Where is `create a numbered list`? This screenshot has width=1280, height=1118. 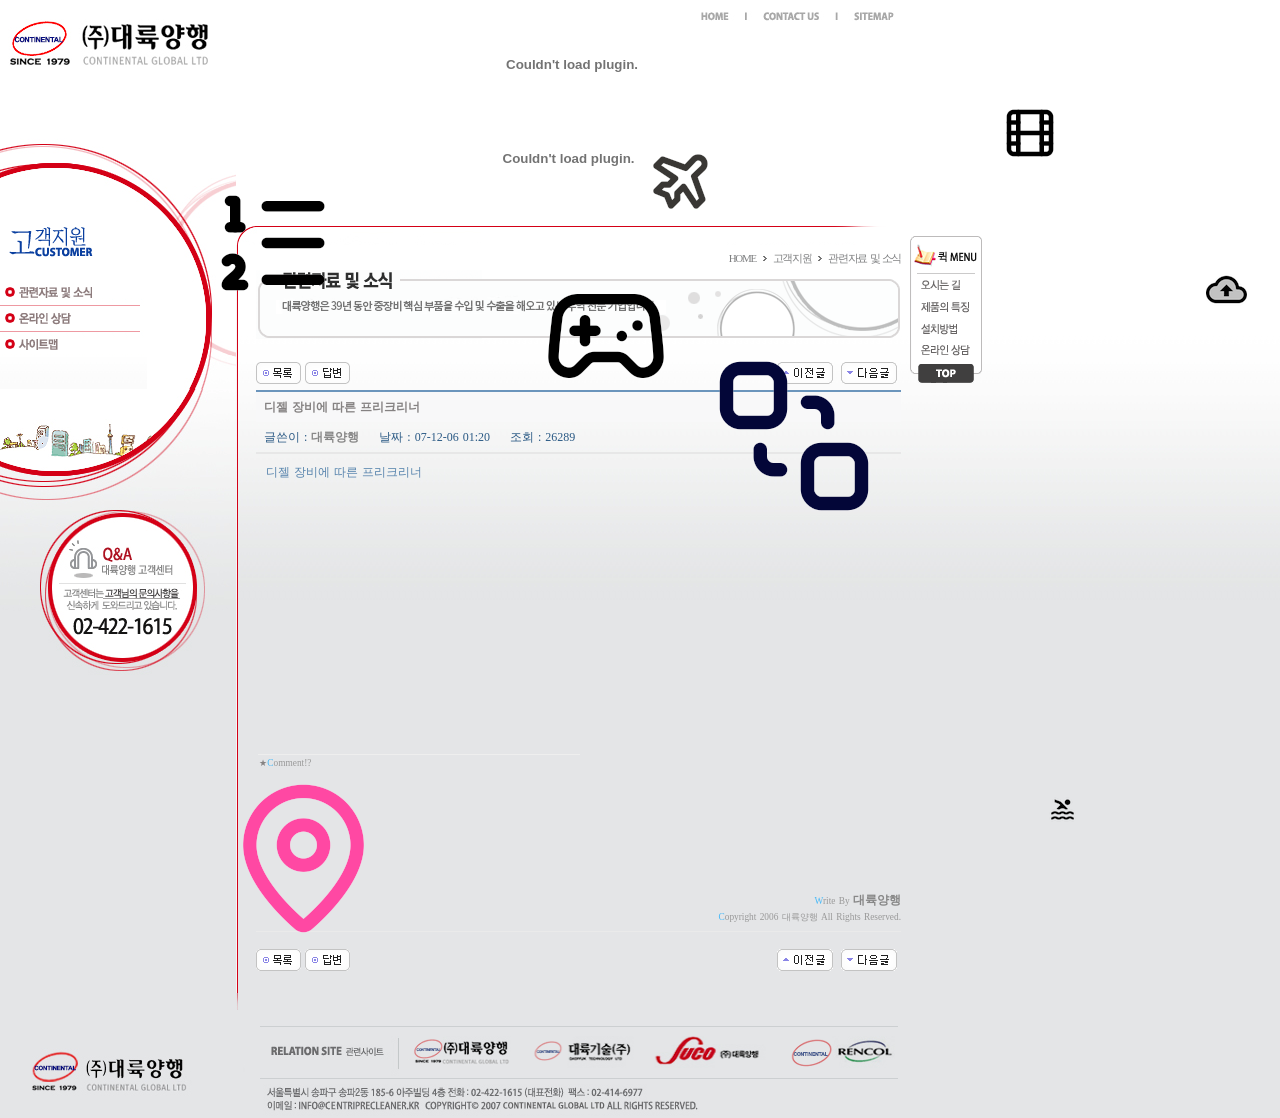
create a numbered list is located at coordinates (272, 243).